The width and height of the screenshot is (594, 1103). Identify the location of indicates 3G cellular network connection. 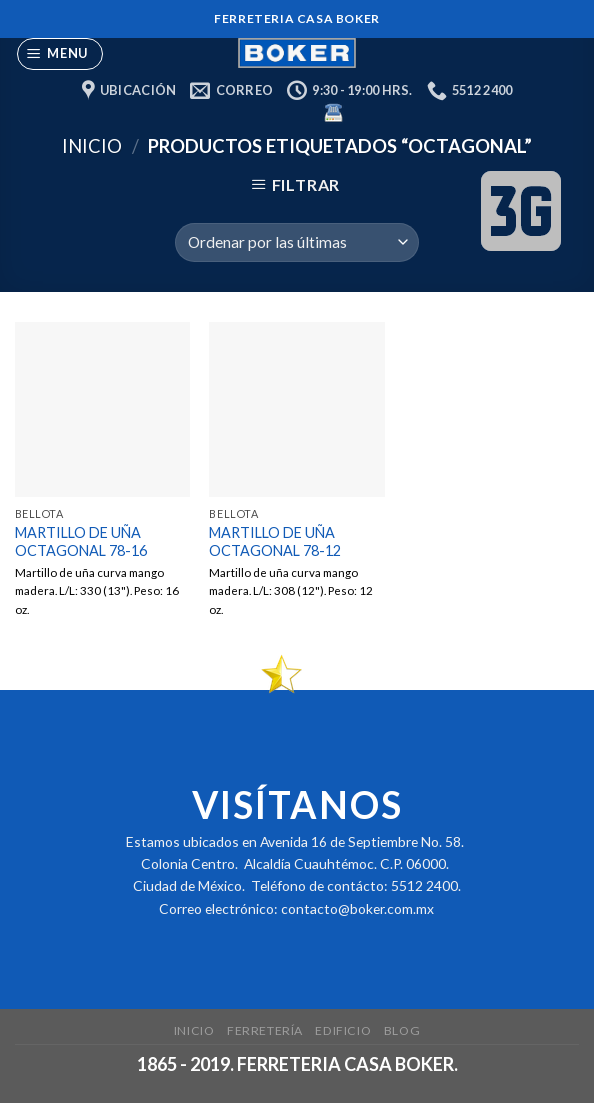
(521, 211).